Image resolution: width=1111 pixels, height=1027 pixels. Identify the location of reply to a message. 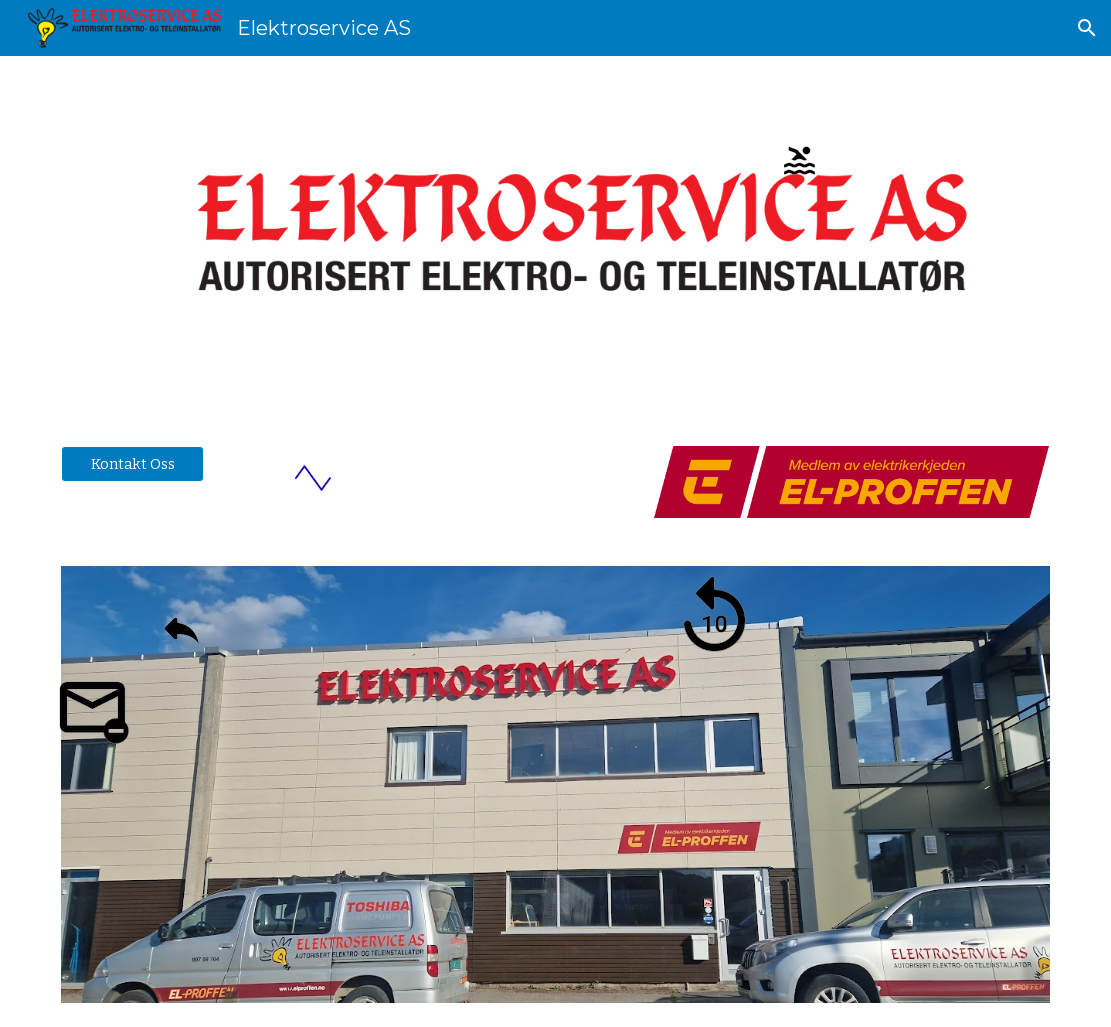
(181, 628).